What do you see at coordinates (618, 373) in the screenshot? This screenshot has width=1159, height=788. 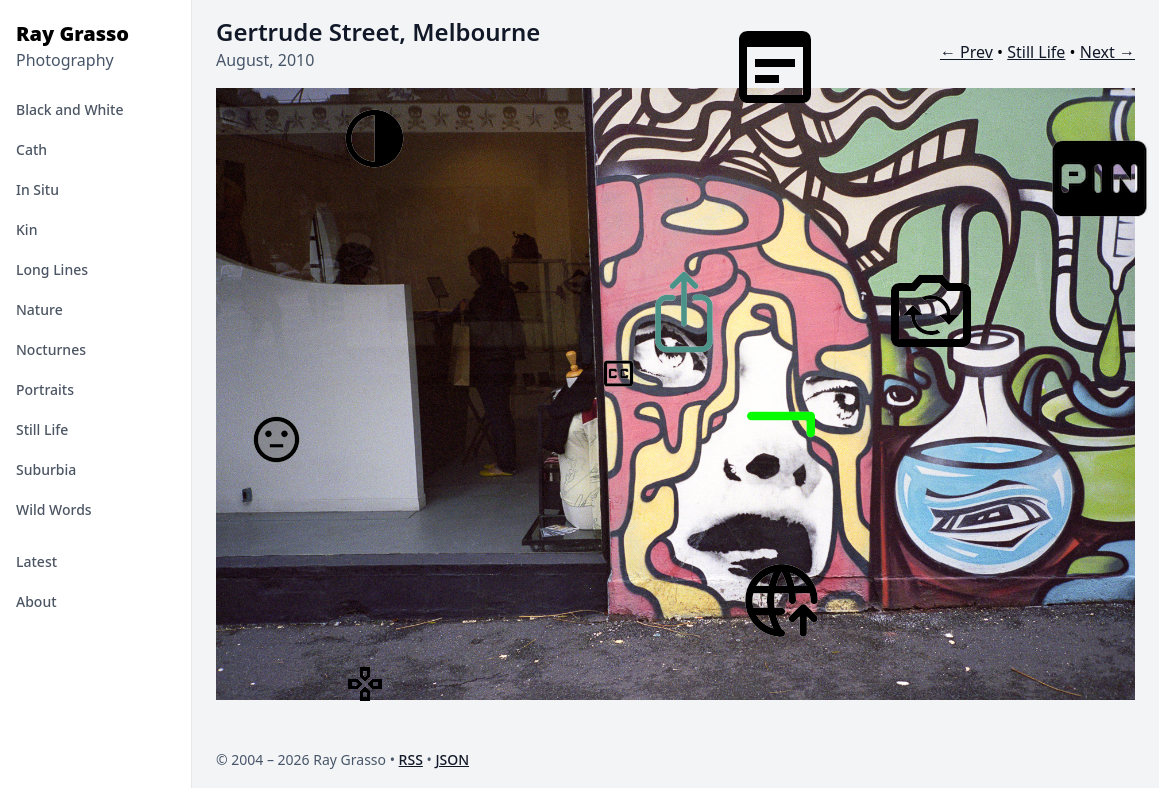 I see `enable closed captions for video content` at bounding box center [618, 373].